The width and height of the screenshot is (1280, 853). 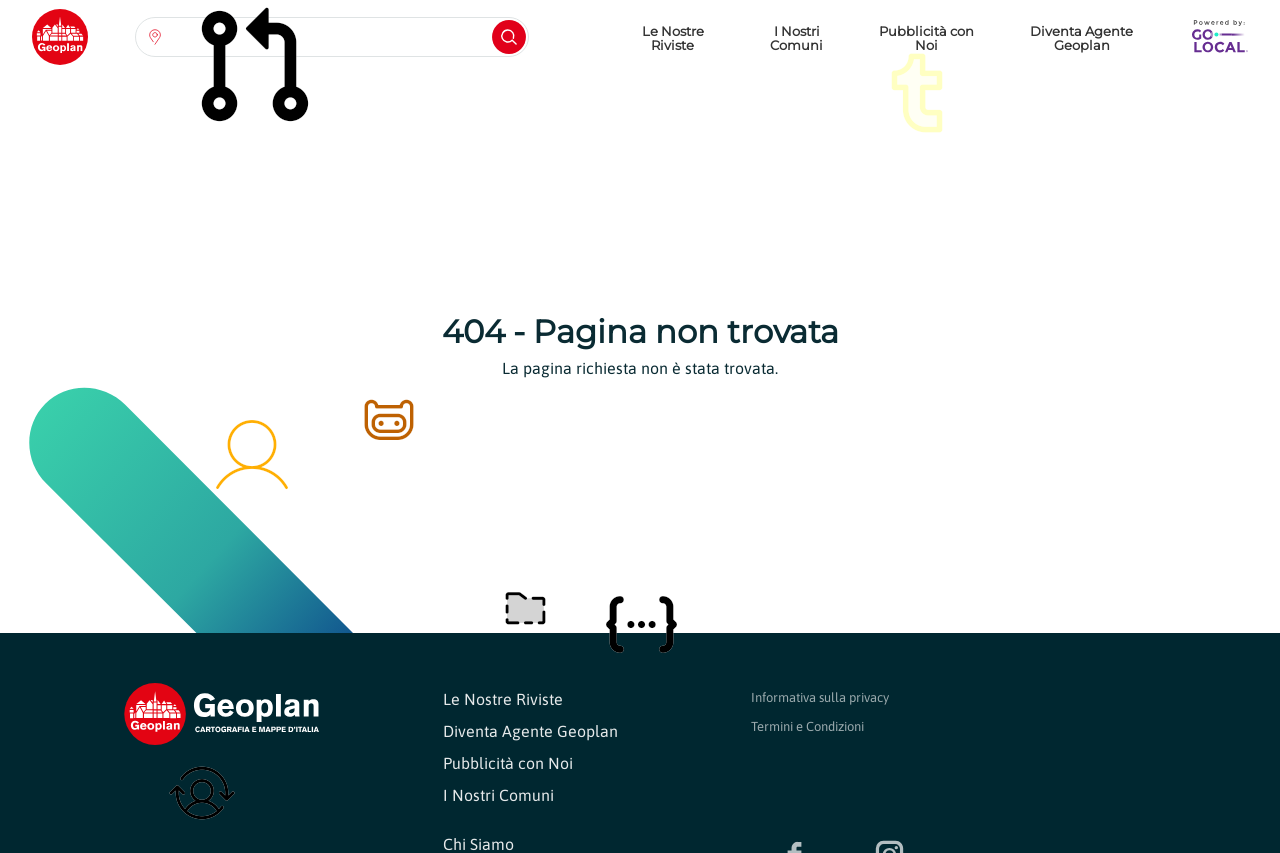 I want to click on create a new folder, so click(x=525, y=607).